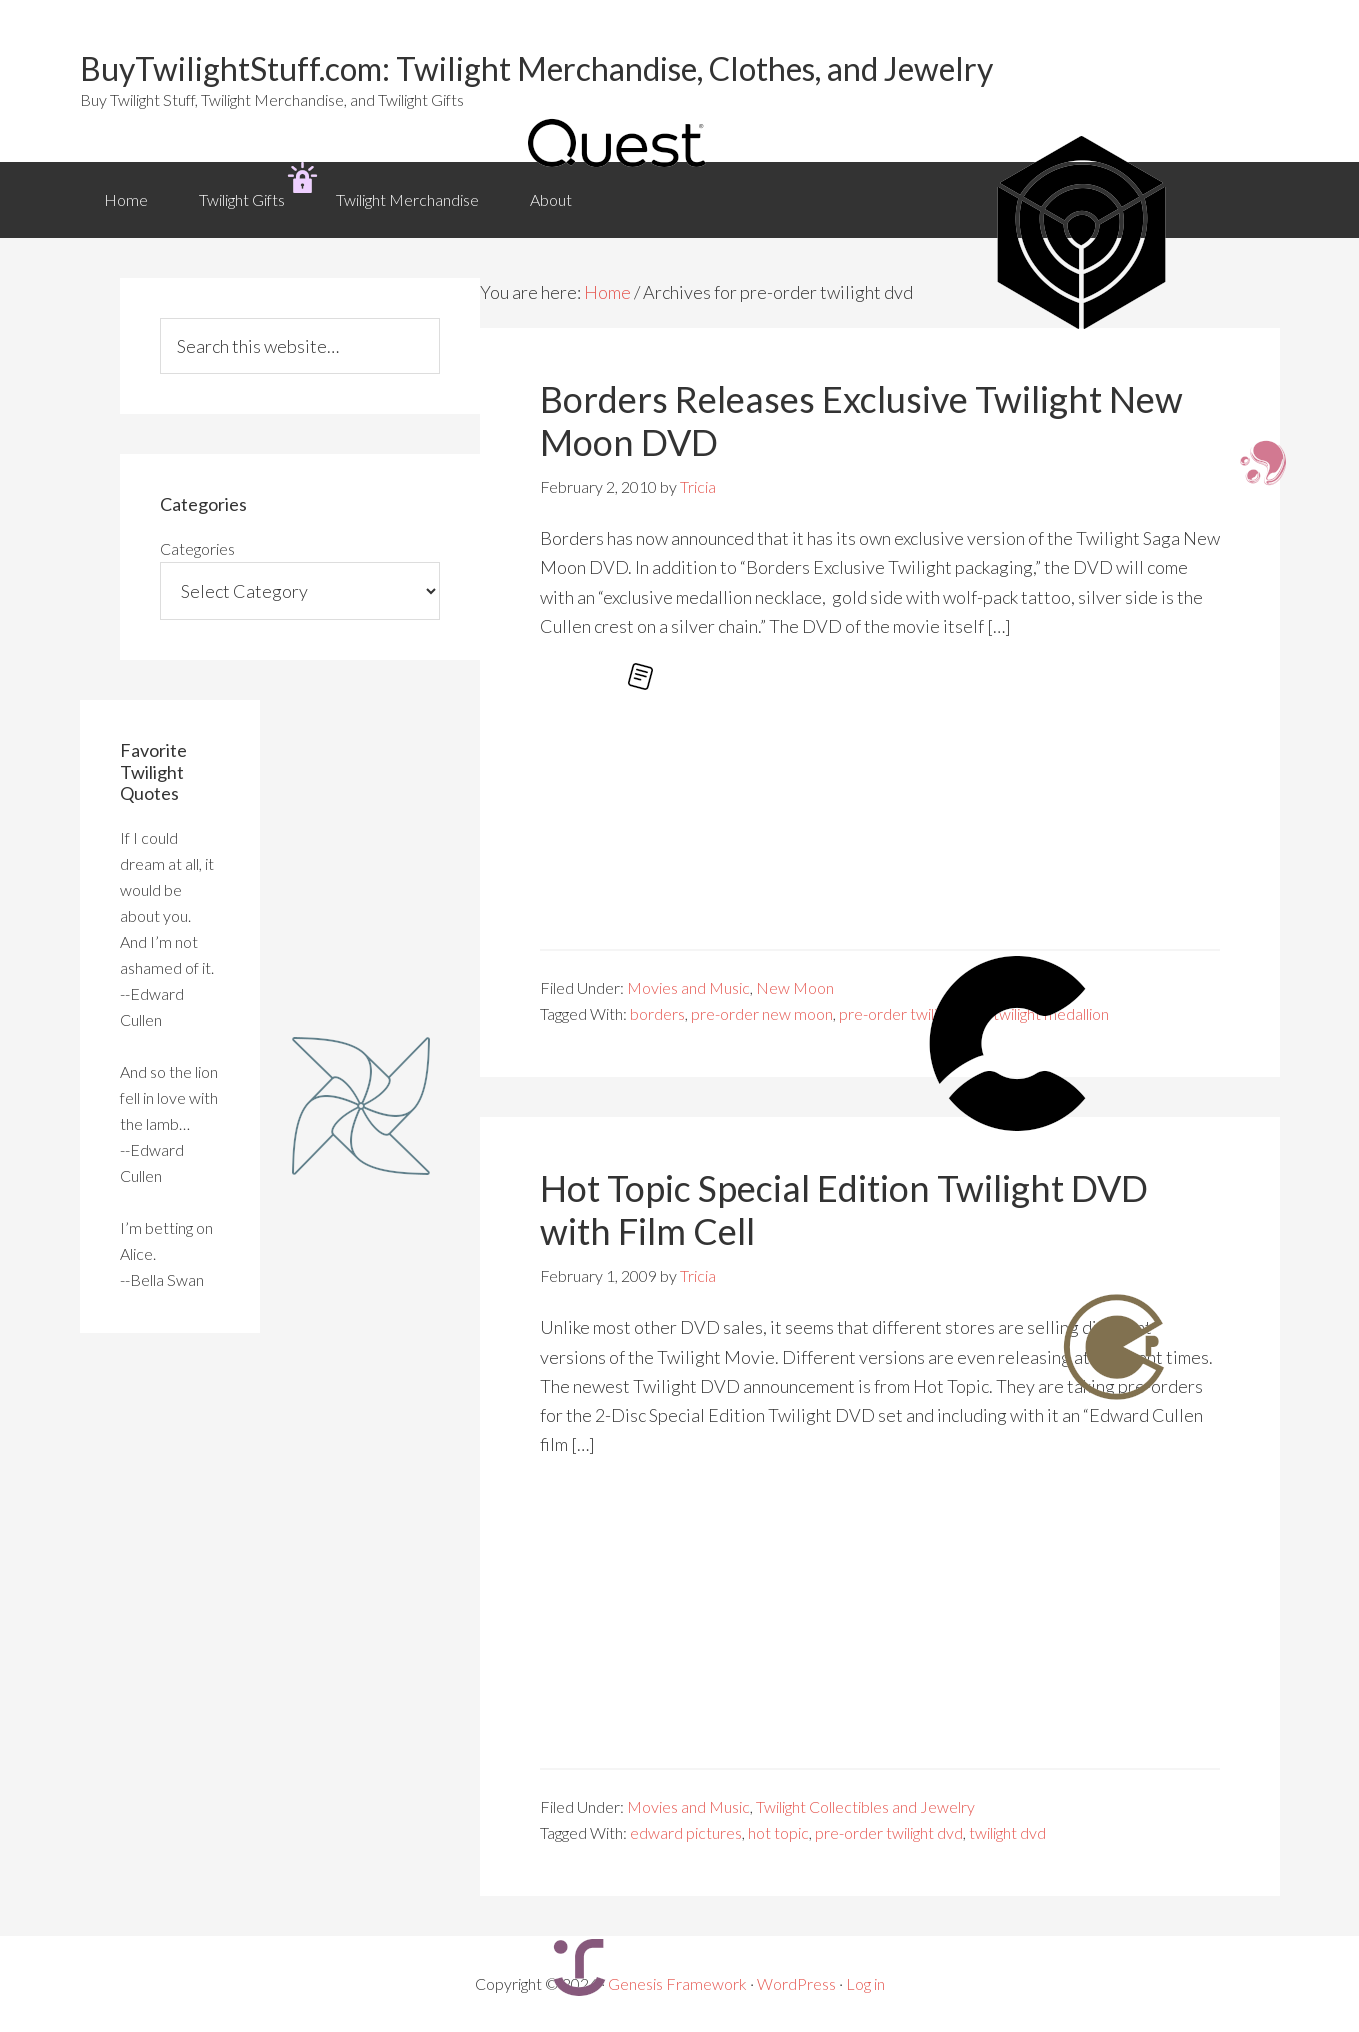 The width and height of the screenshot is (1359, 2032). What do you see at coordinates (1007, 1043) in the screenshot?
I see `elastic cloud logo` at bounding box center [1007, 1043].